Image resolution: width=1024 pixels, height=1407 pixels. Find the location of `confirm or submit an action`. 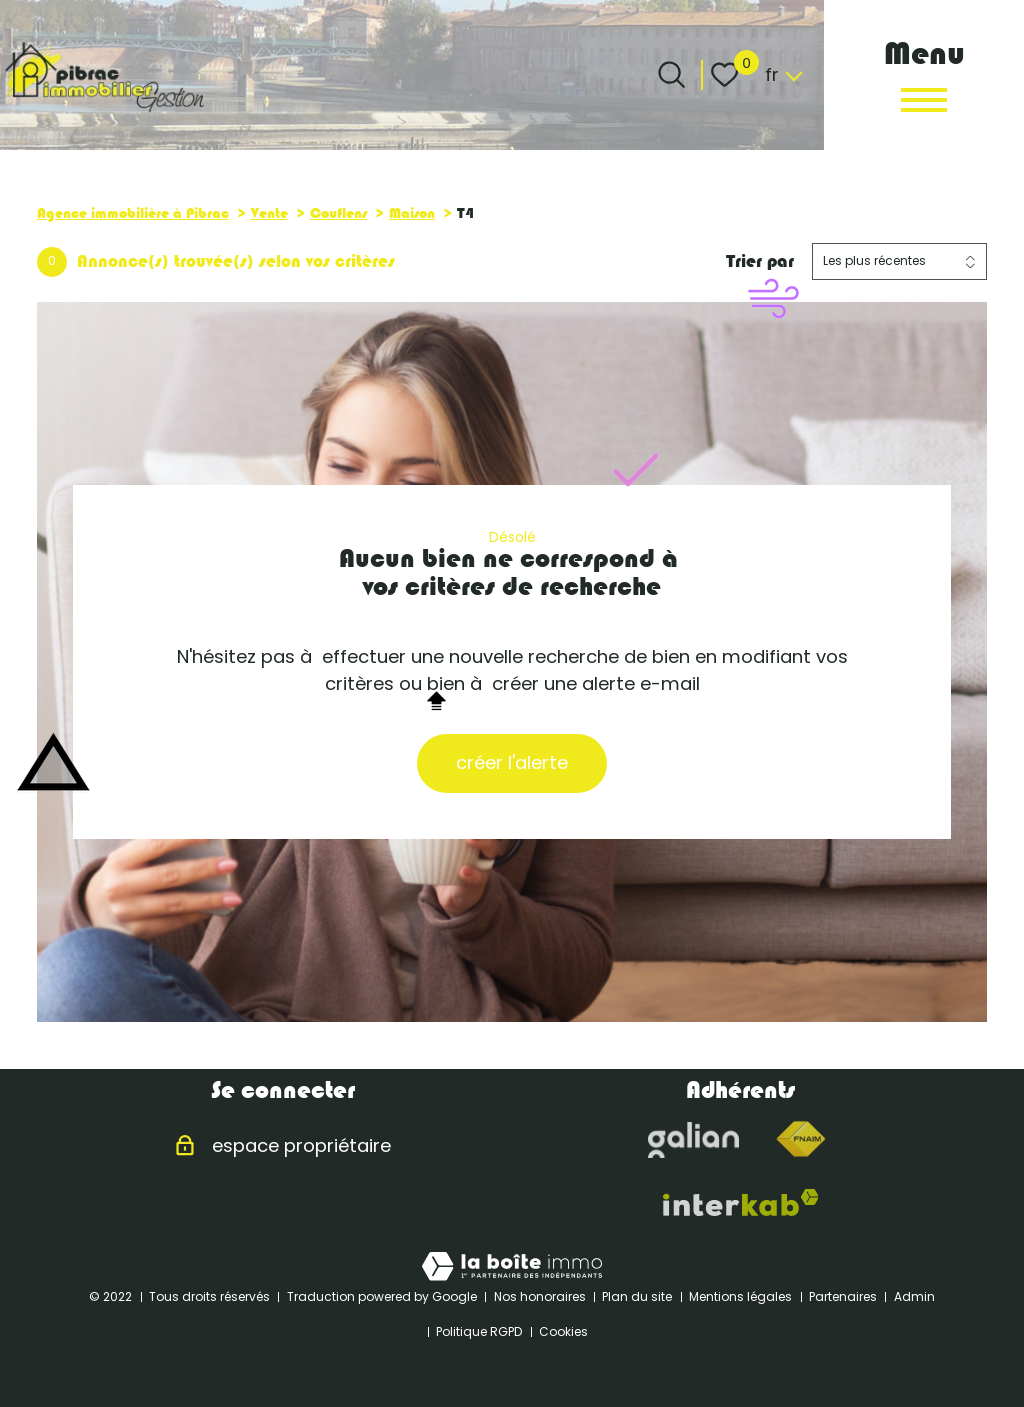

confirm or submit an action is located at coordinates (635, 468).